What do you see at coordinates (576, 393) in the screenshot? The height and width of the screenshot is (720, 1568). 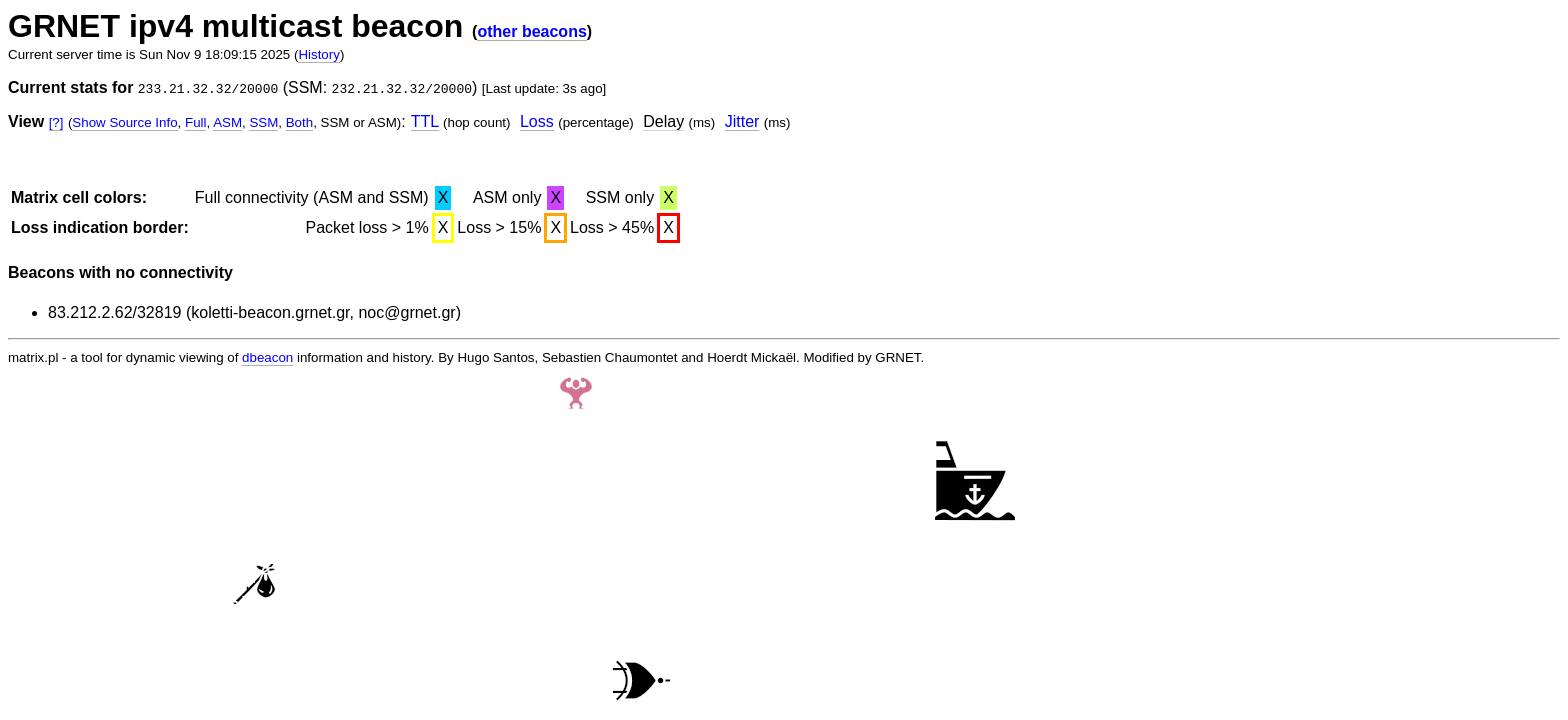 I see `view strength or fitness stats` at bounding box center [576, 393].